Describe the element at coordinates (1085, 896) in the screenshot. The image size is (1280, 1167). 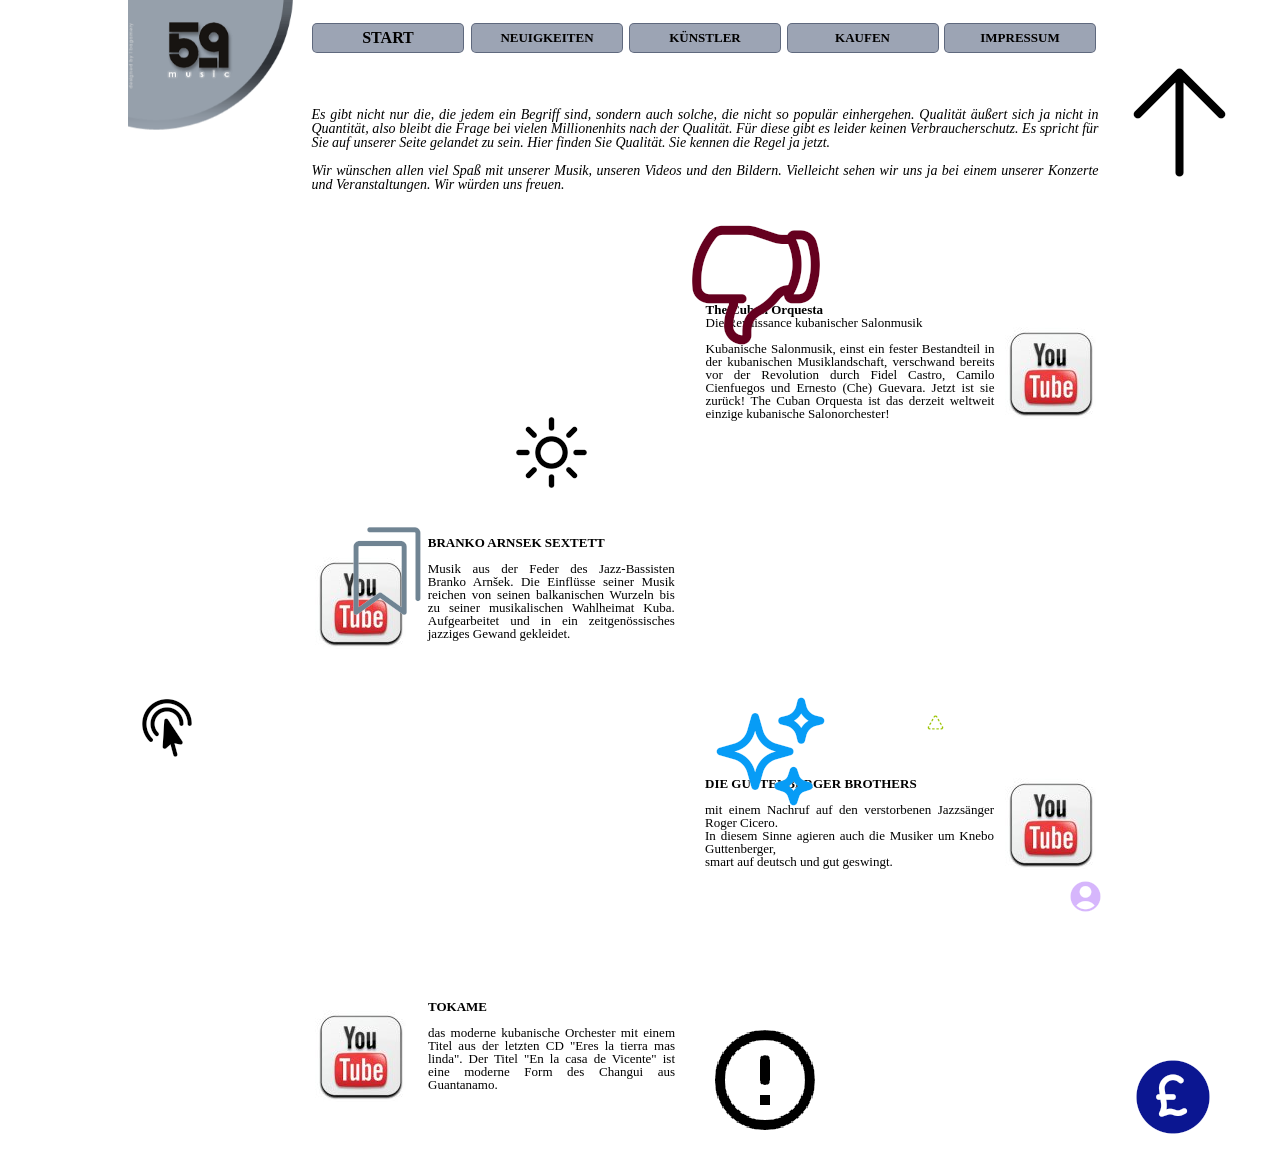
I see `view your profile` at that location.